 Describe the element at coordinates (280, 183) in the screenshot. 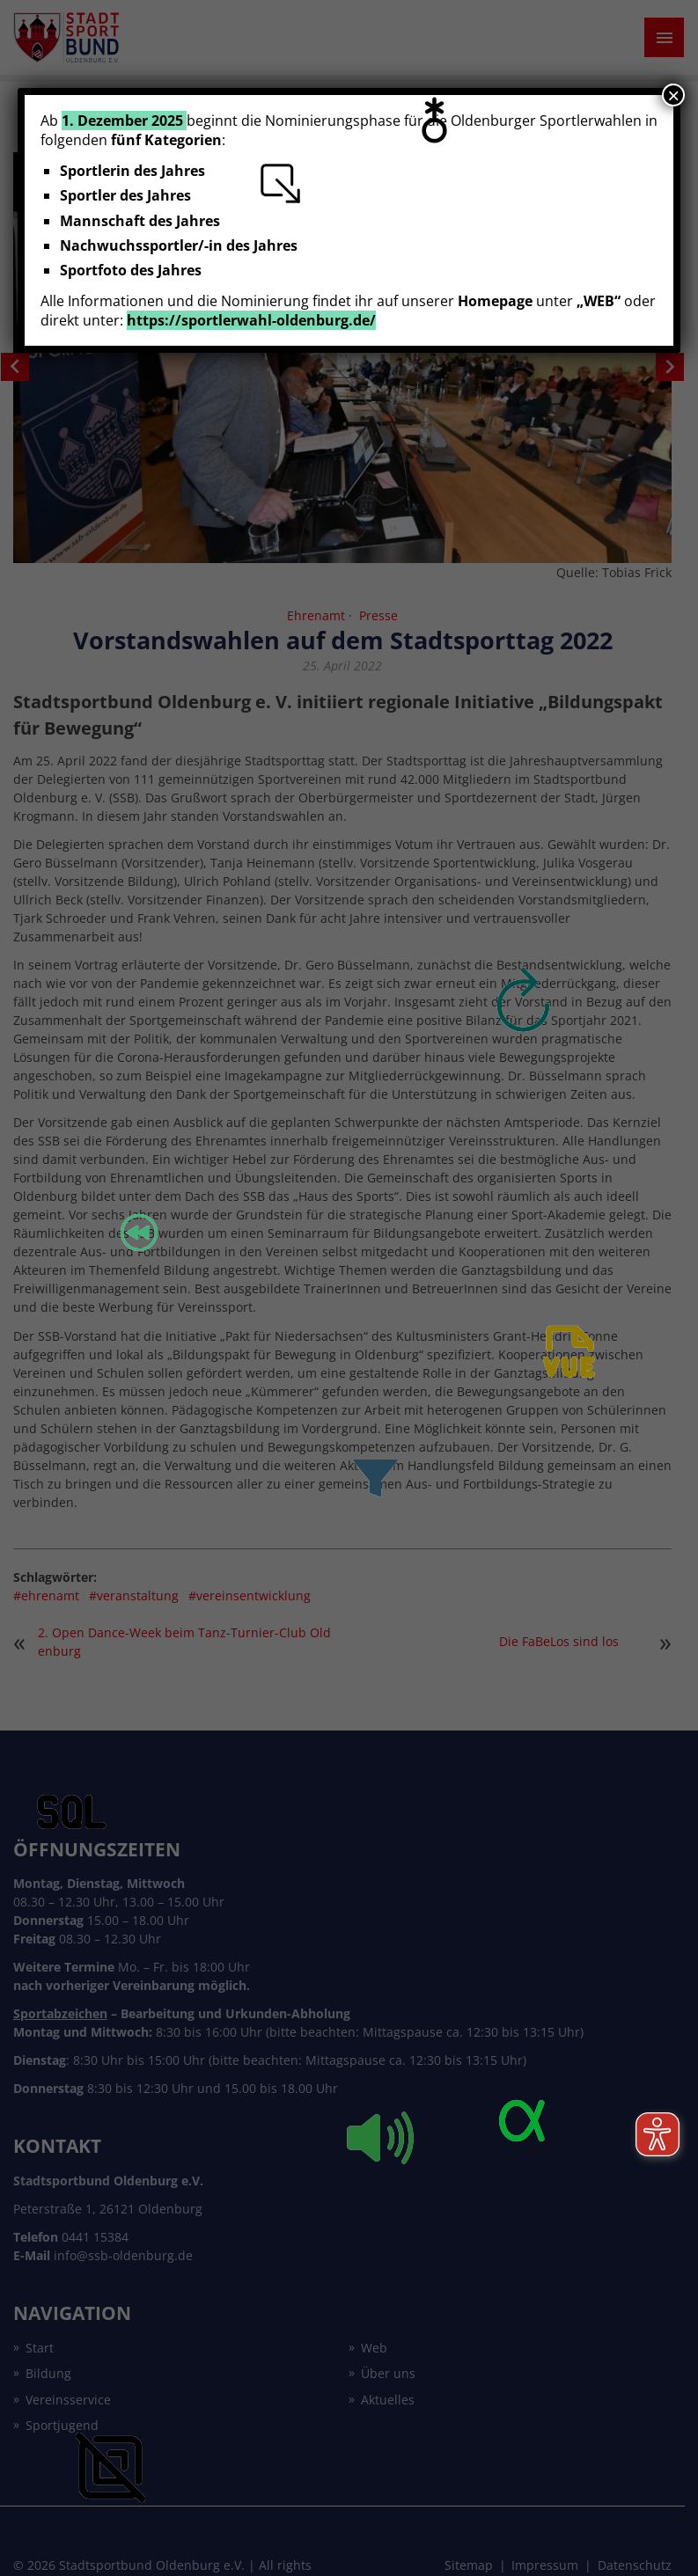

I see `expand content to full screen` at that location.